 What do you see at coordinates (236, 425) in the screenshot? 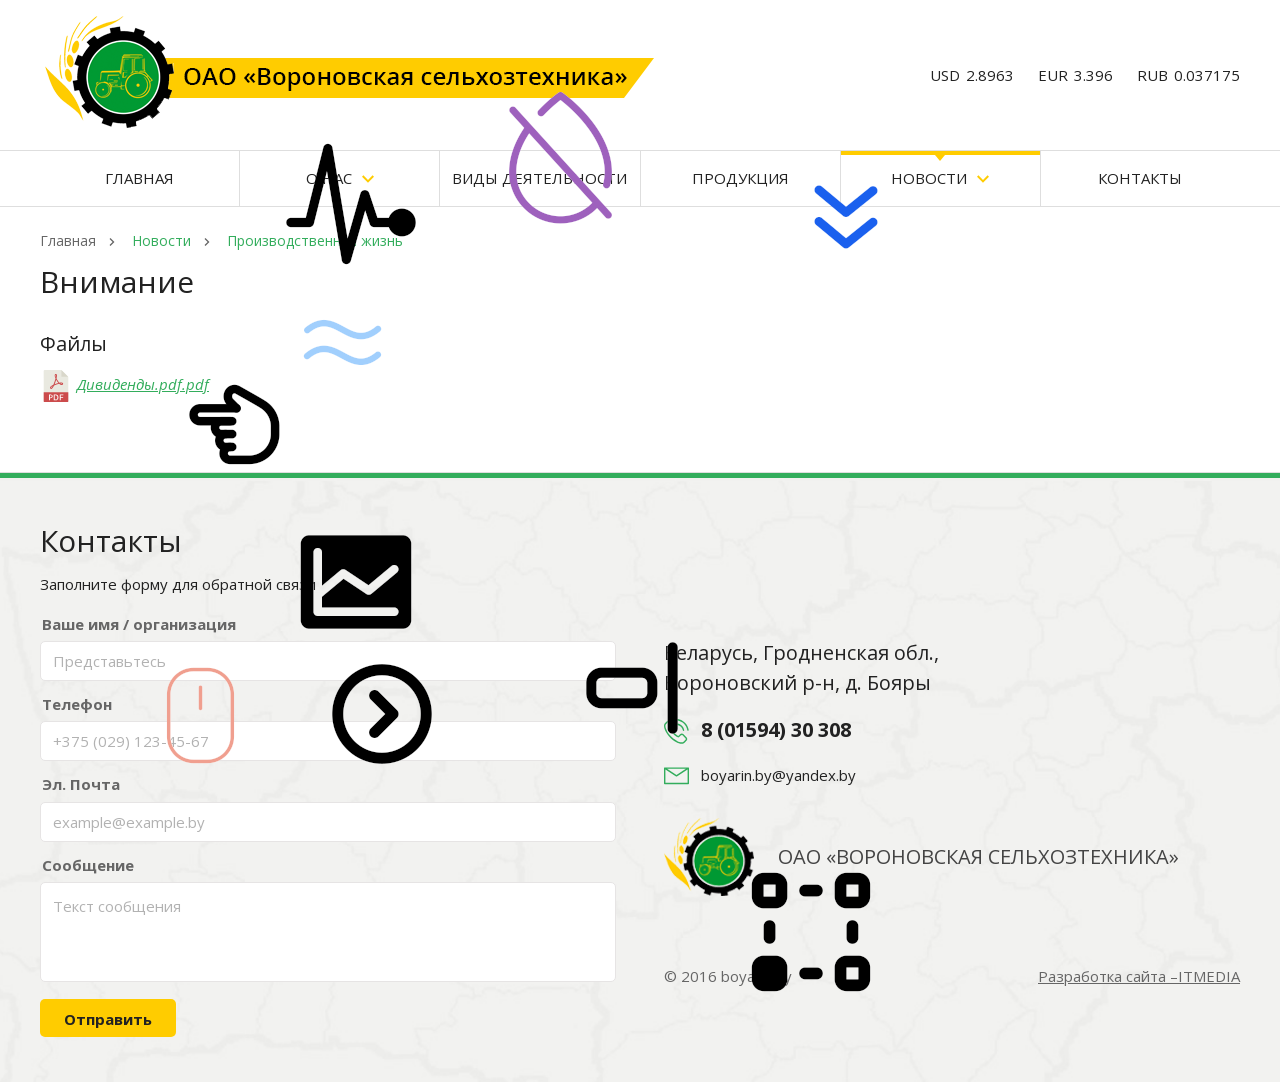
I see `navigate to previous item or section` at bounding box center [236, 425].